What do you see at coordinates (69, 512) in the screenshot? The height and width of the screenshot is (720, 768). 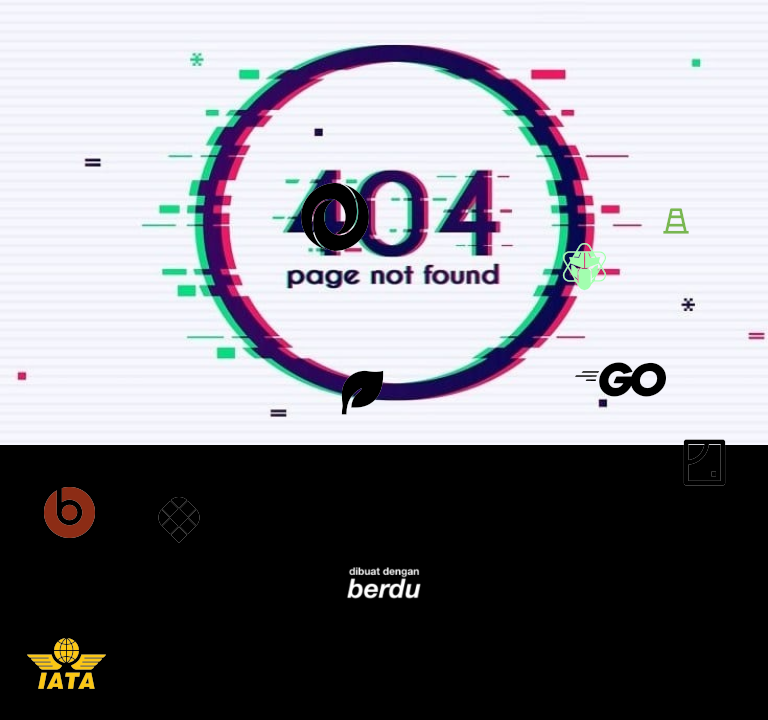 I see `open the Beats by Dre app` at bounding box center [69, 512].